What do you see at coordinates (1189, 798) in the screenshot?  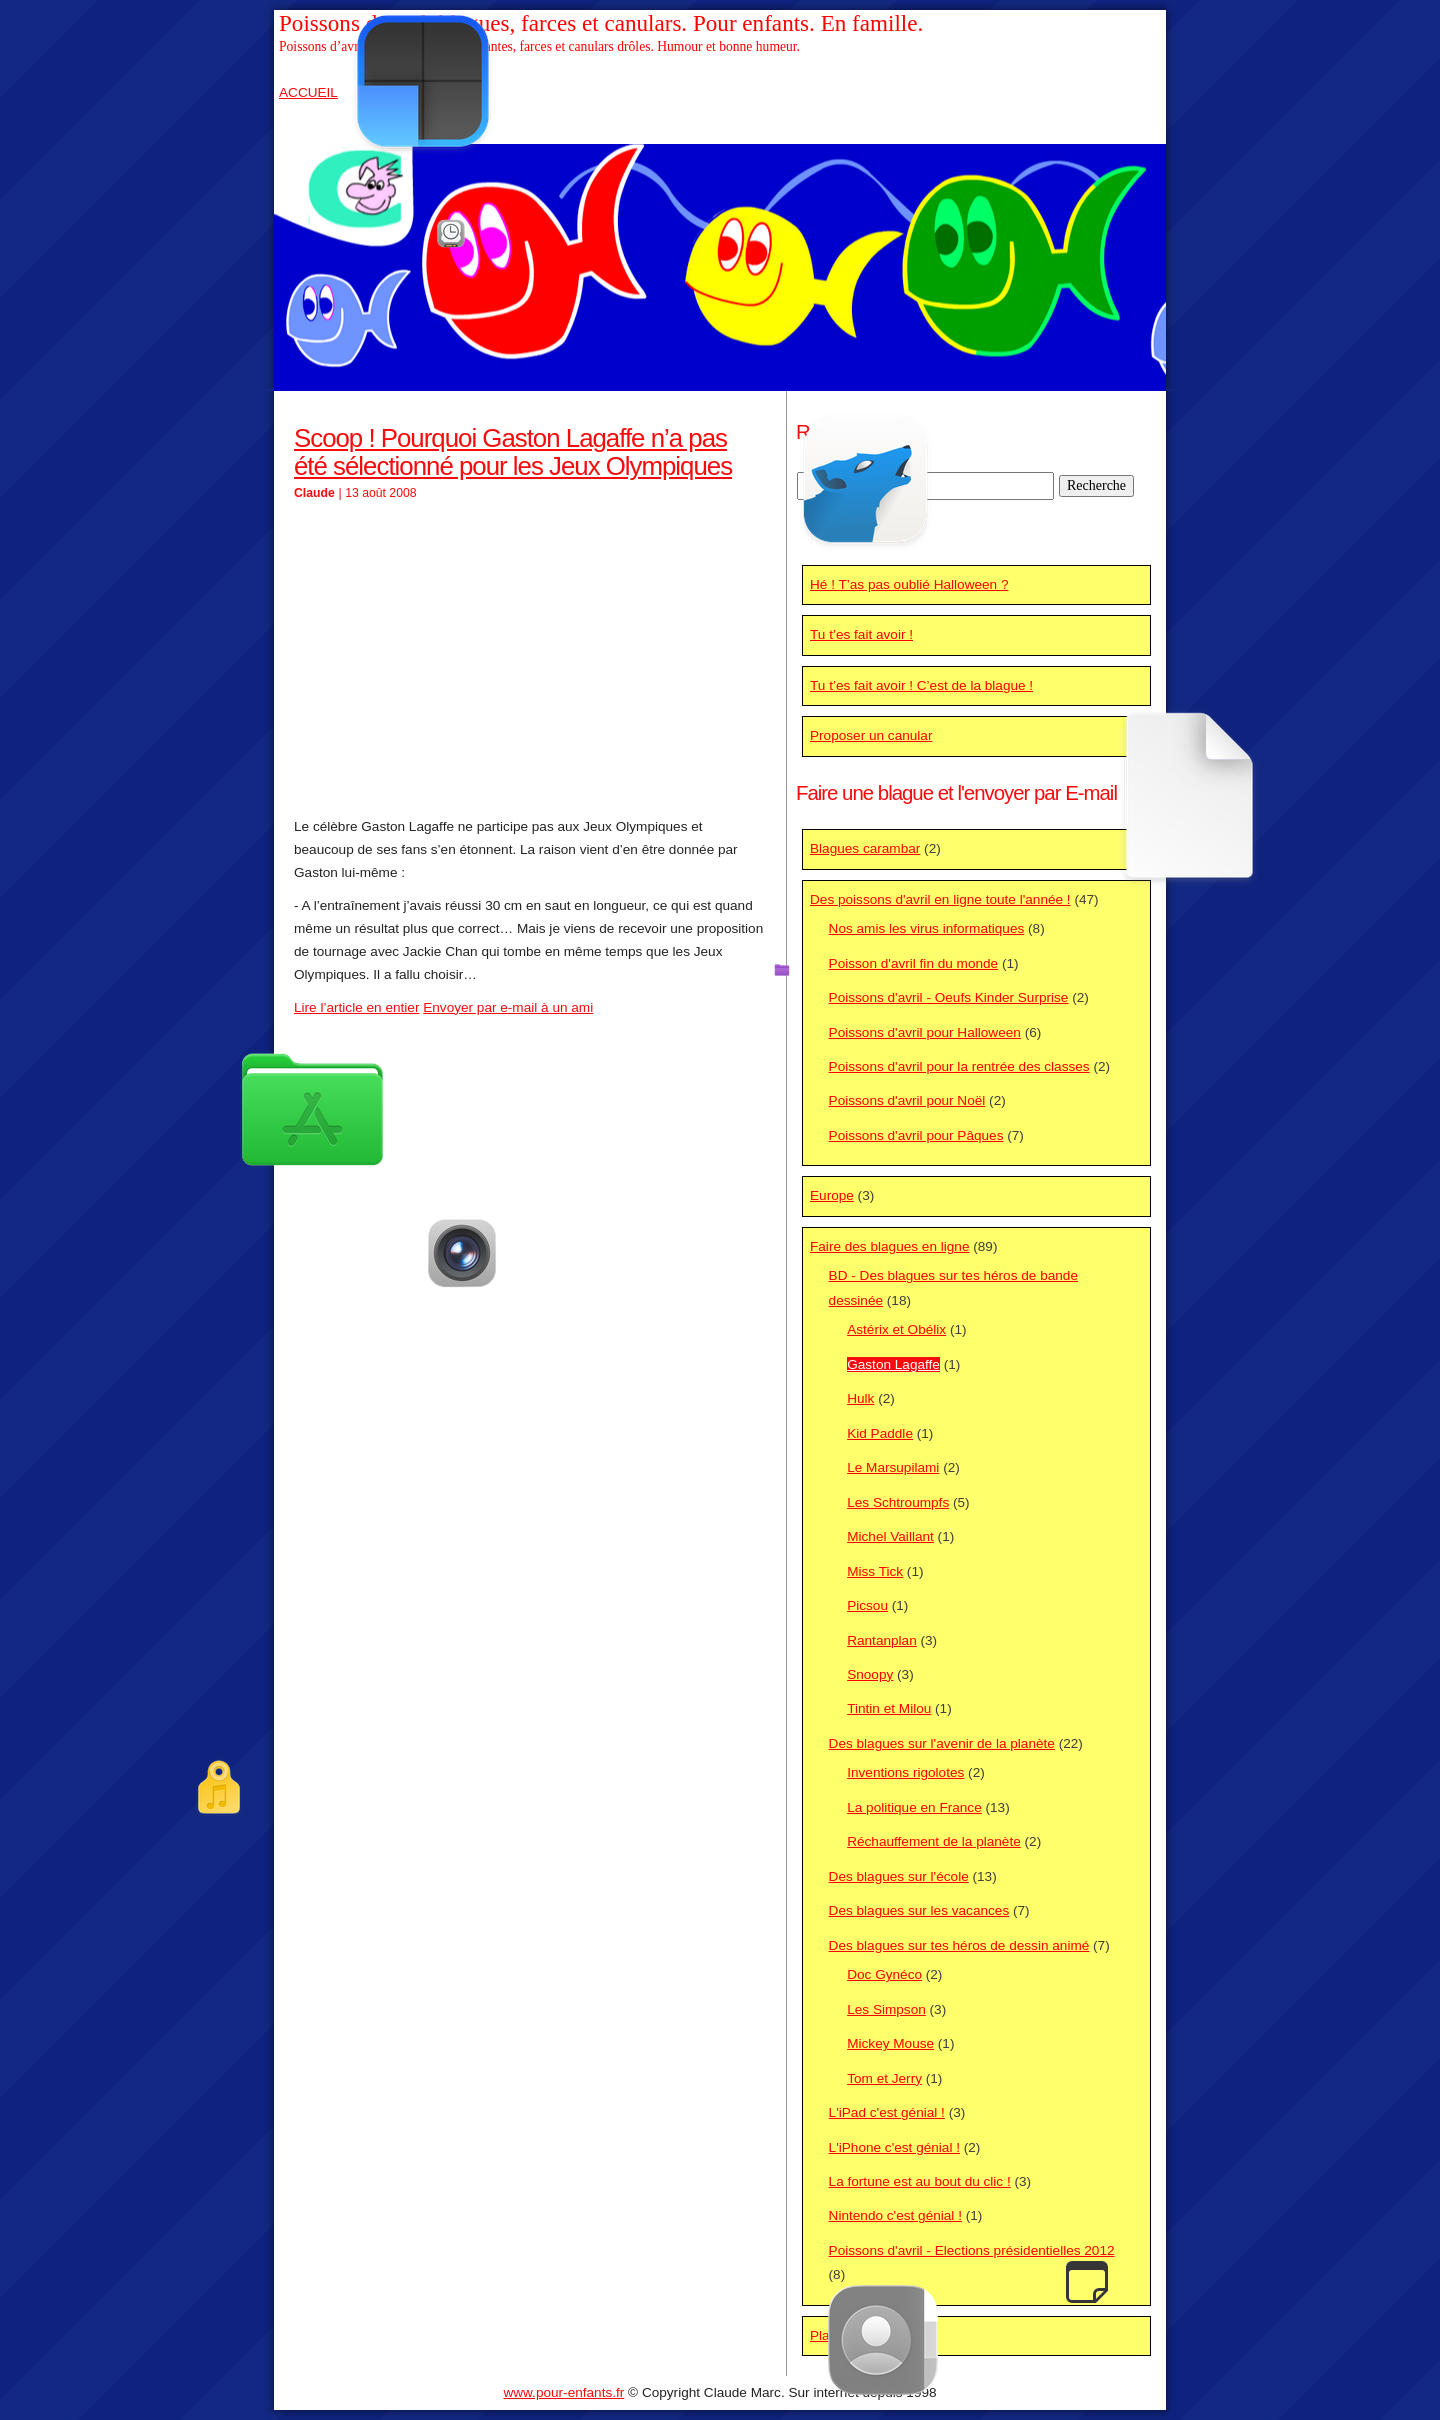 I see `a blank or empty document file` at bounding box center [1189, 798].